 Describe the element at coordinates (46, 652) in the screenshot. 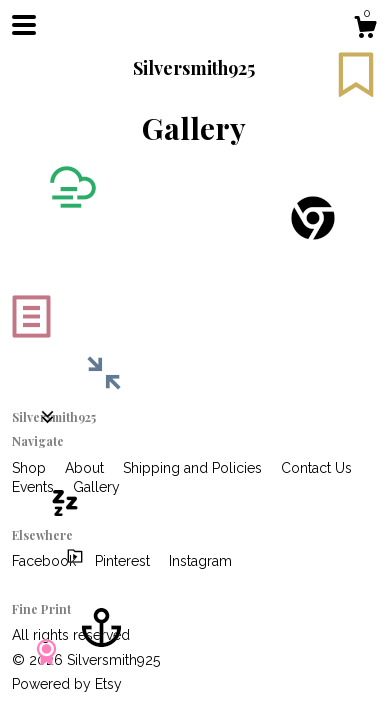

I see `view achievements or awards` at that location.